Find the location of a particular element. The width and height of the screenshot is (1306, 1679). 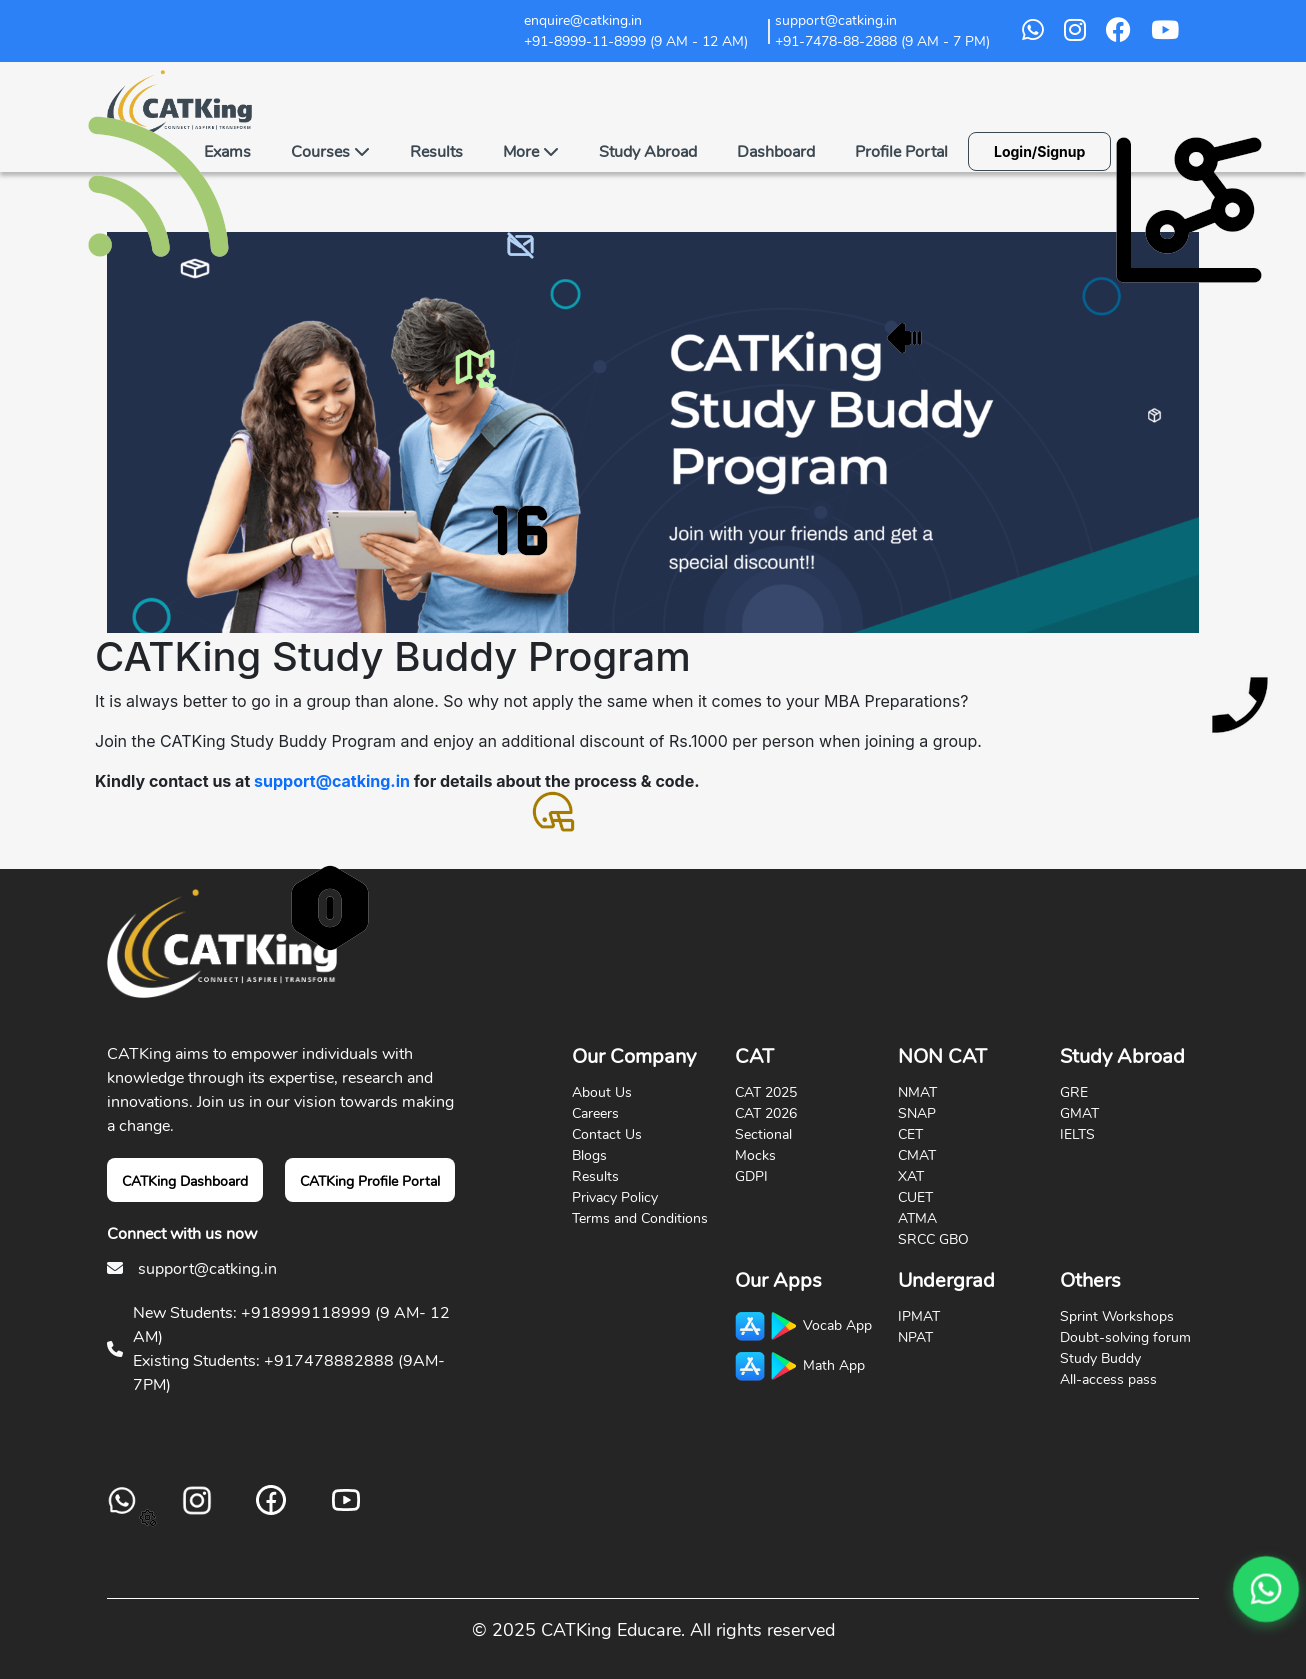

access sports or football content is located at coordinates (553, 812).